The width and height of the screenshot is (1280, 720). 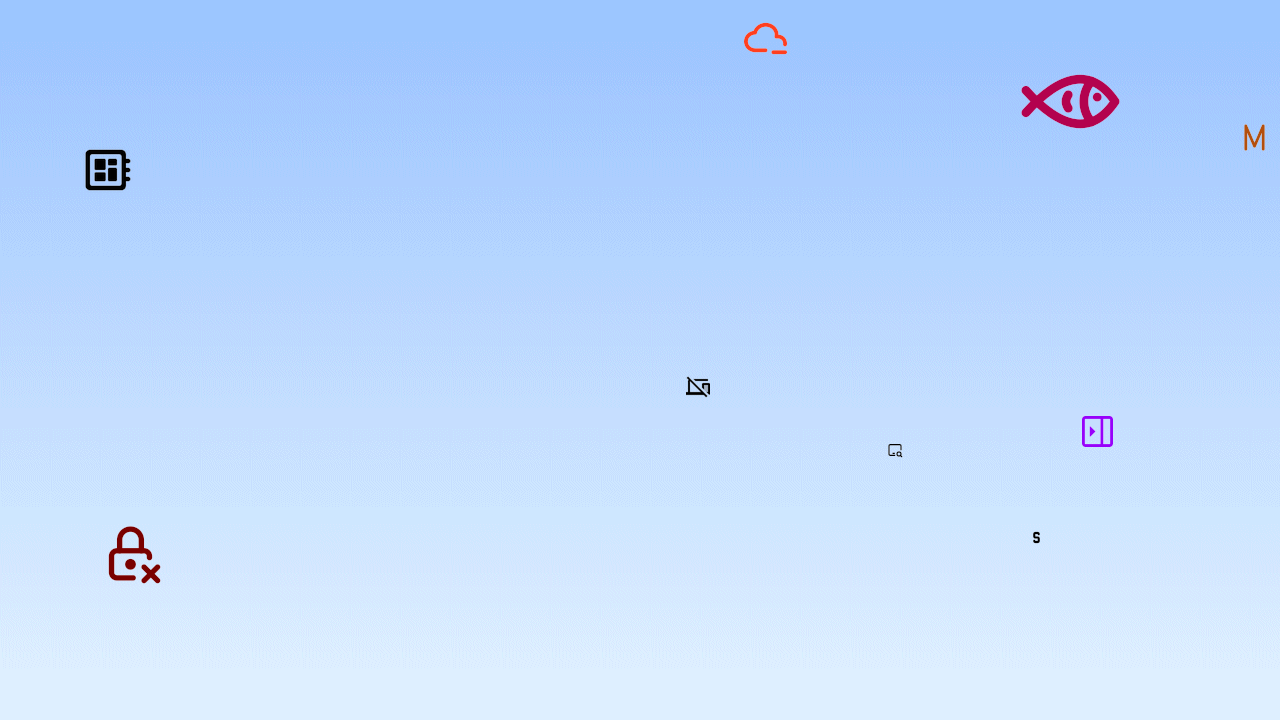 What do you see at coordinates (130, 553) in the screenshot?
I see `remove or delete a security lock` at bounding box center [130, 553].